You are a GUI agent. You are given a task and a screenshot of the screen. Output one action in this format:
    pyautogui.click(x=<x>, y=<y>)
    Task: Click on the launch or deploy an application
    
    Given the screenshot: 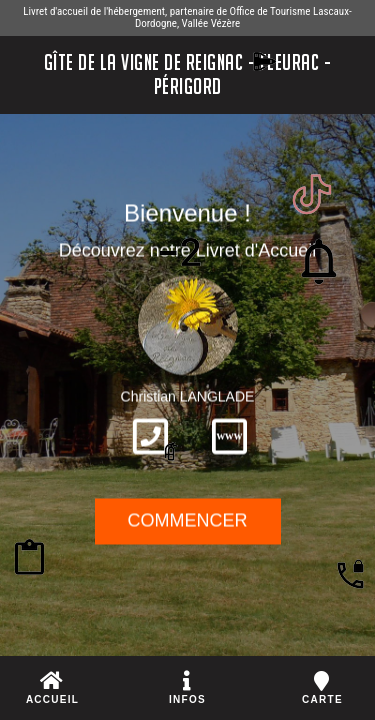 What is the action you would take?
    pyautogui.click(x=265, y=61)
    